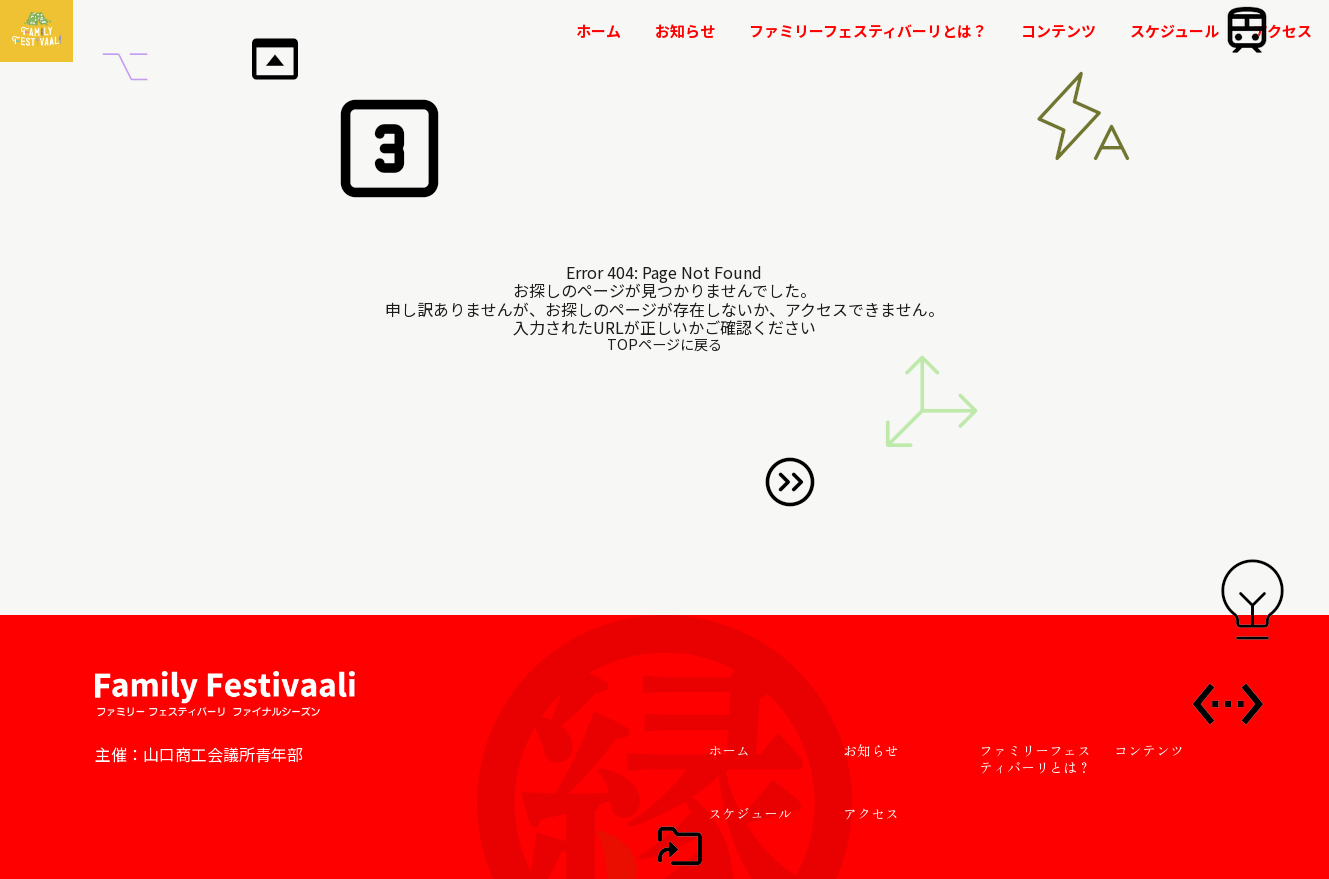 This screenshot has height=879, width=1329. I want to click on access a linked or shortcut folder, so click(680, 846).